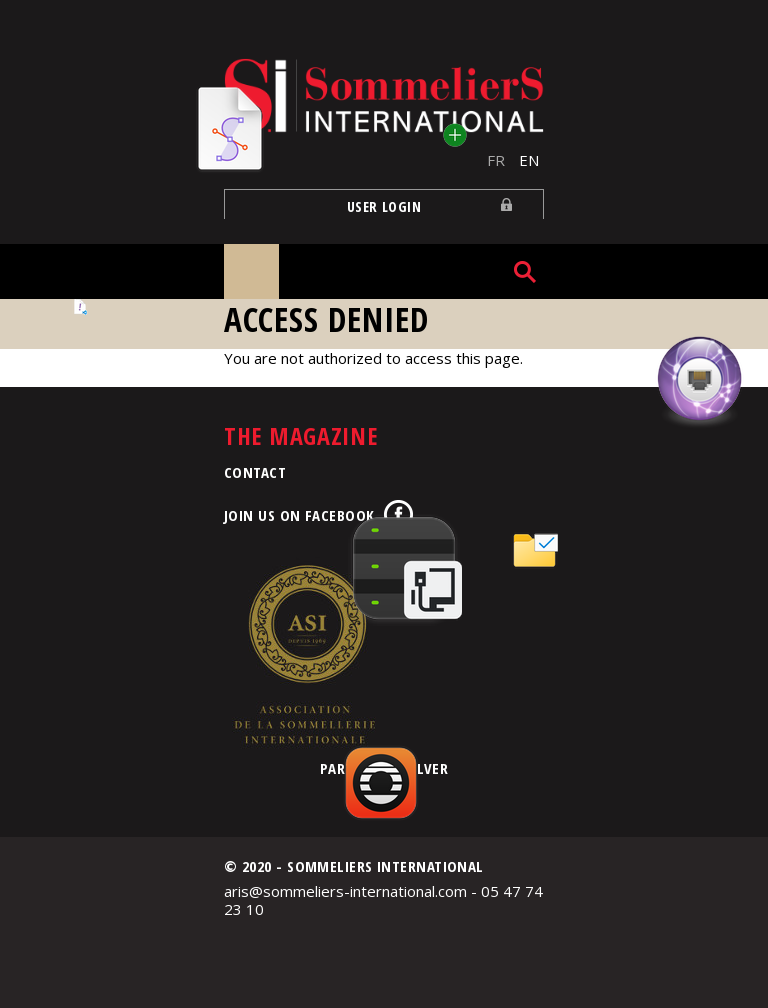 This screenshot has height=1008, width=768. What do you see at coordinates (455, 135) in the screenshot?
I see `add a new item to a list` at bounding box center [455, 135].